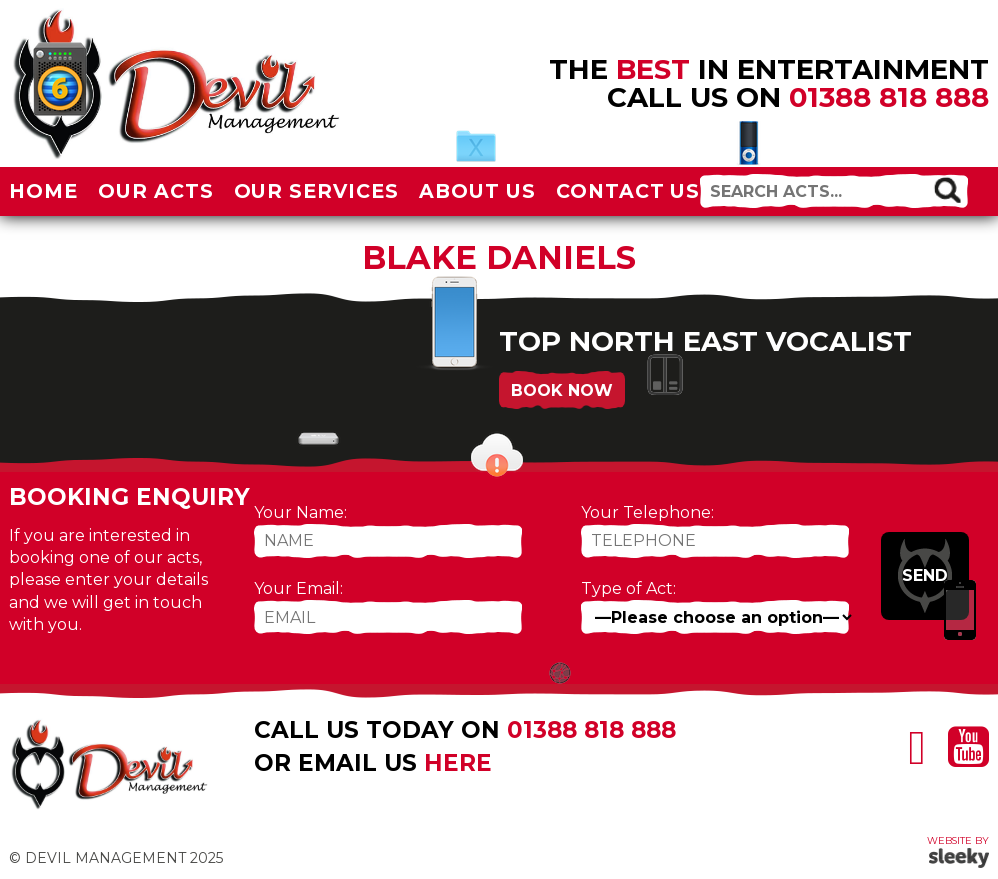  I want to click on open the packages app, so click(666, 373).